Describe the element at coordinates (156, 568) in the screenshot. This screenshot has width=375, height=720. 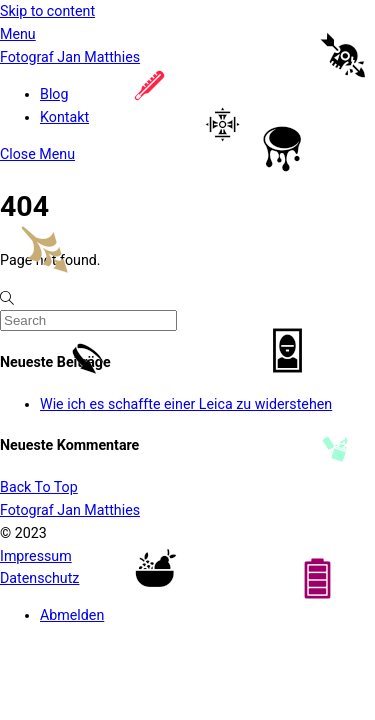
I see `view healthy food or nutrition options` at that location.